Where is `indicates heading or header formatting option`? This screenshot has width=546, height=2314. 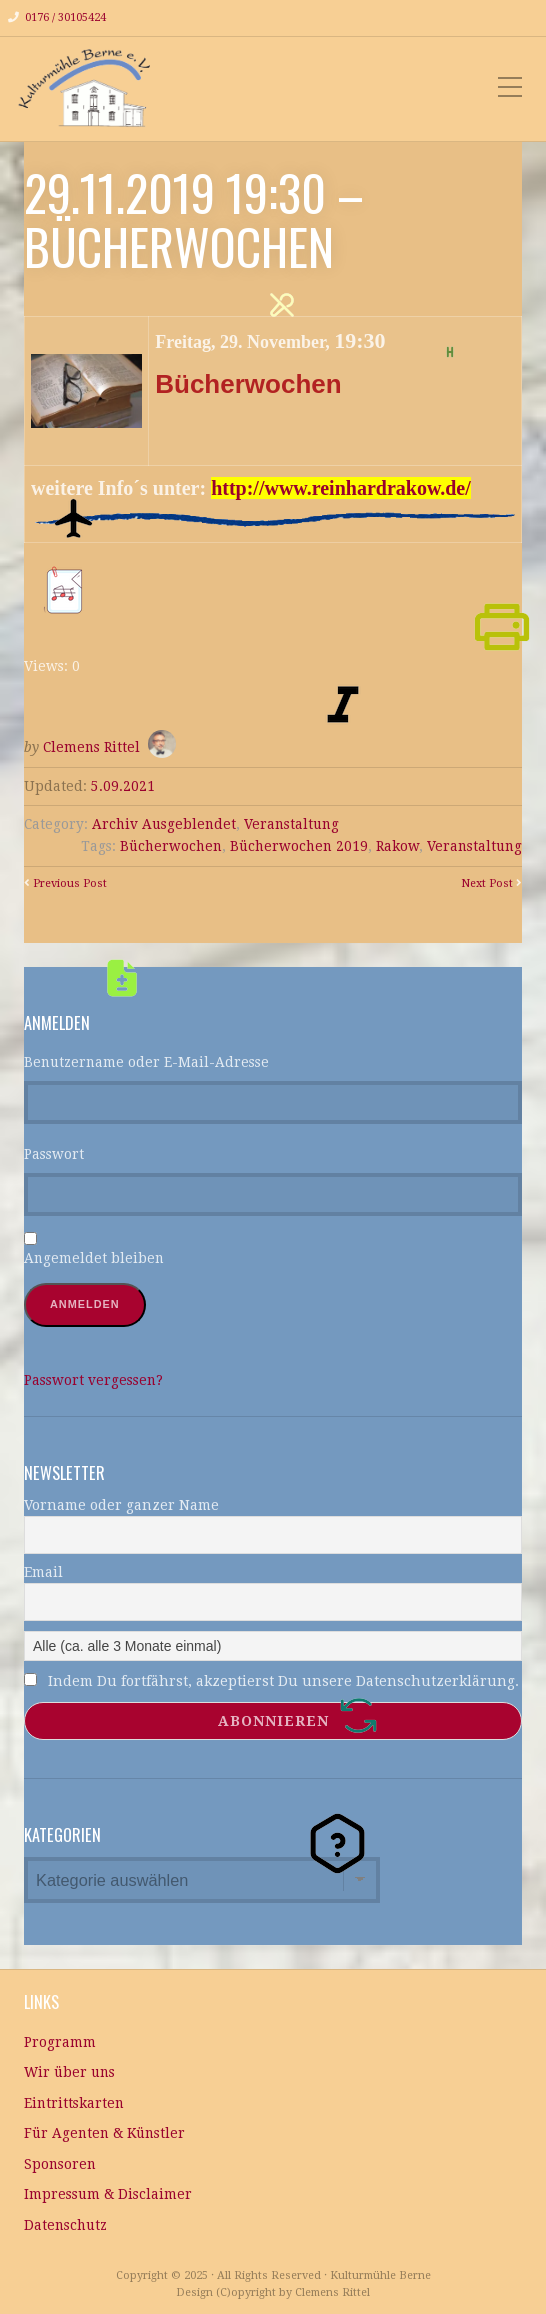 indicates heading or header formatting option is located at coordinates (450, 352).